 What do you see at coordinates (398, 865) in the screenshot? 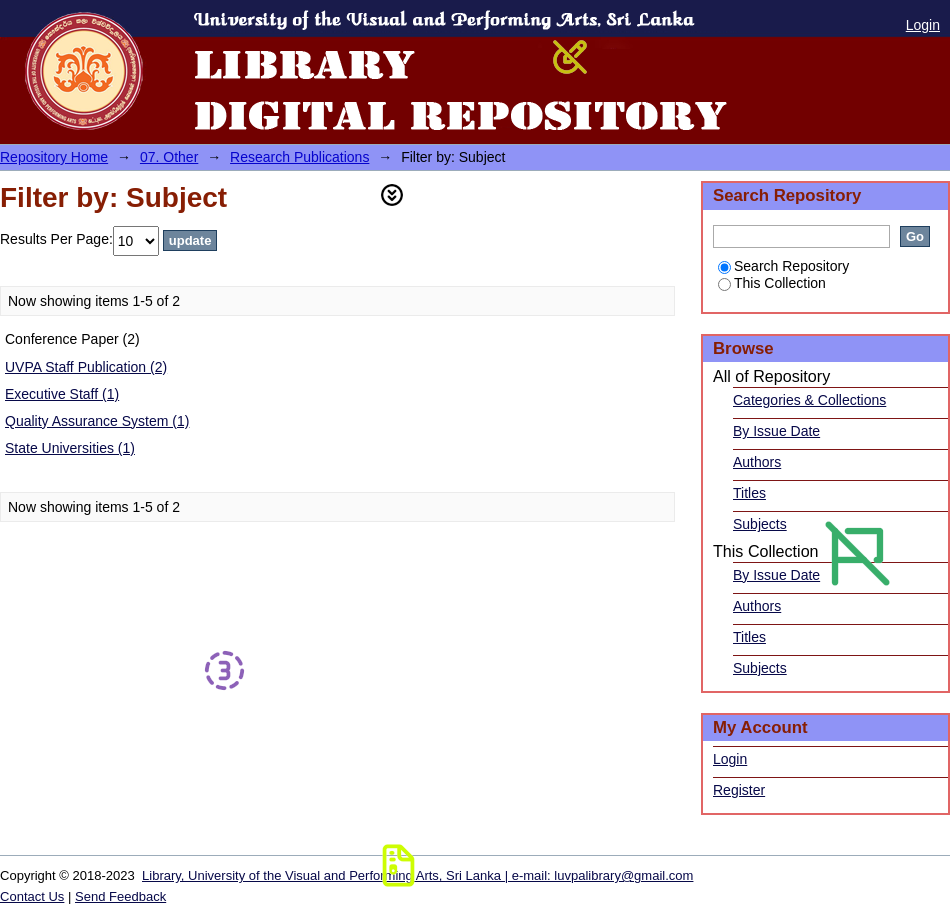
I see `compress or zip files` at bounding box center [398, 865].